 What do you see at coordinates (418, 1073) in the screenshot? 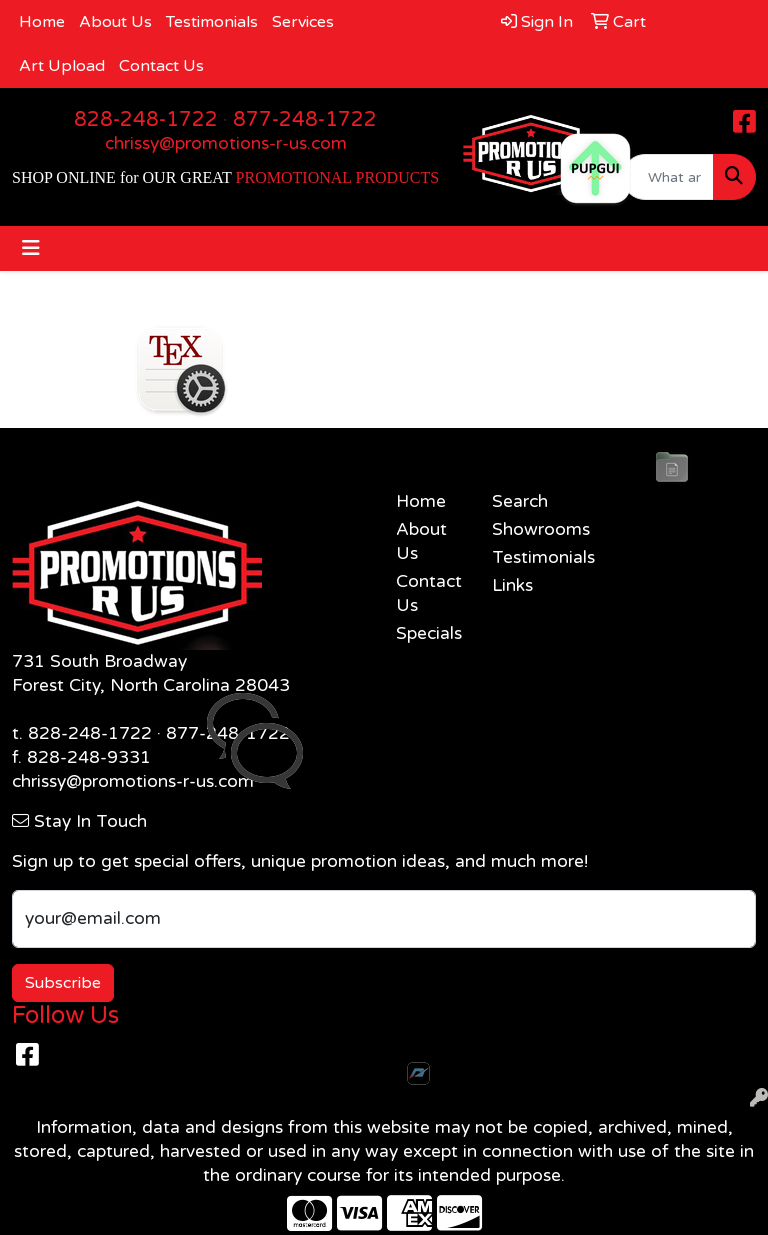
I see `launch need for speed rivals game` at bounding box center [418, 1073].